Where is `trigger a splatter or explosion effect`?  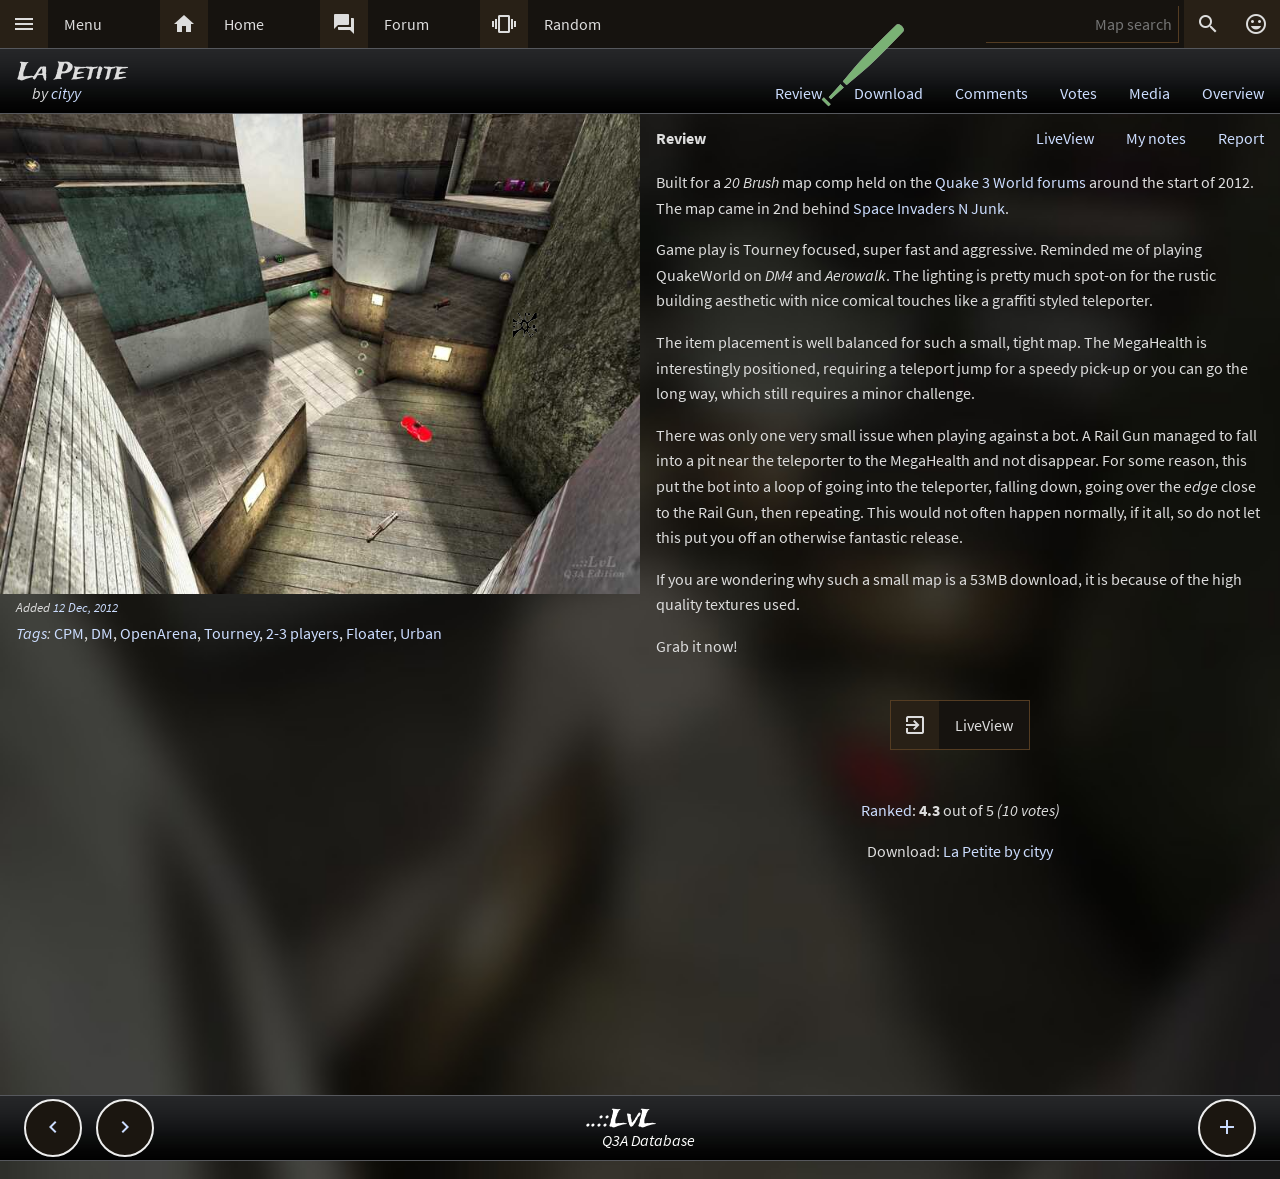
trigger a splatter or explosion effect is located at coordinates (525, 325).